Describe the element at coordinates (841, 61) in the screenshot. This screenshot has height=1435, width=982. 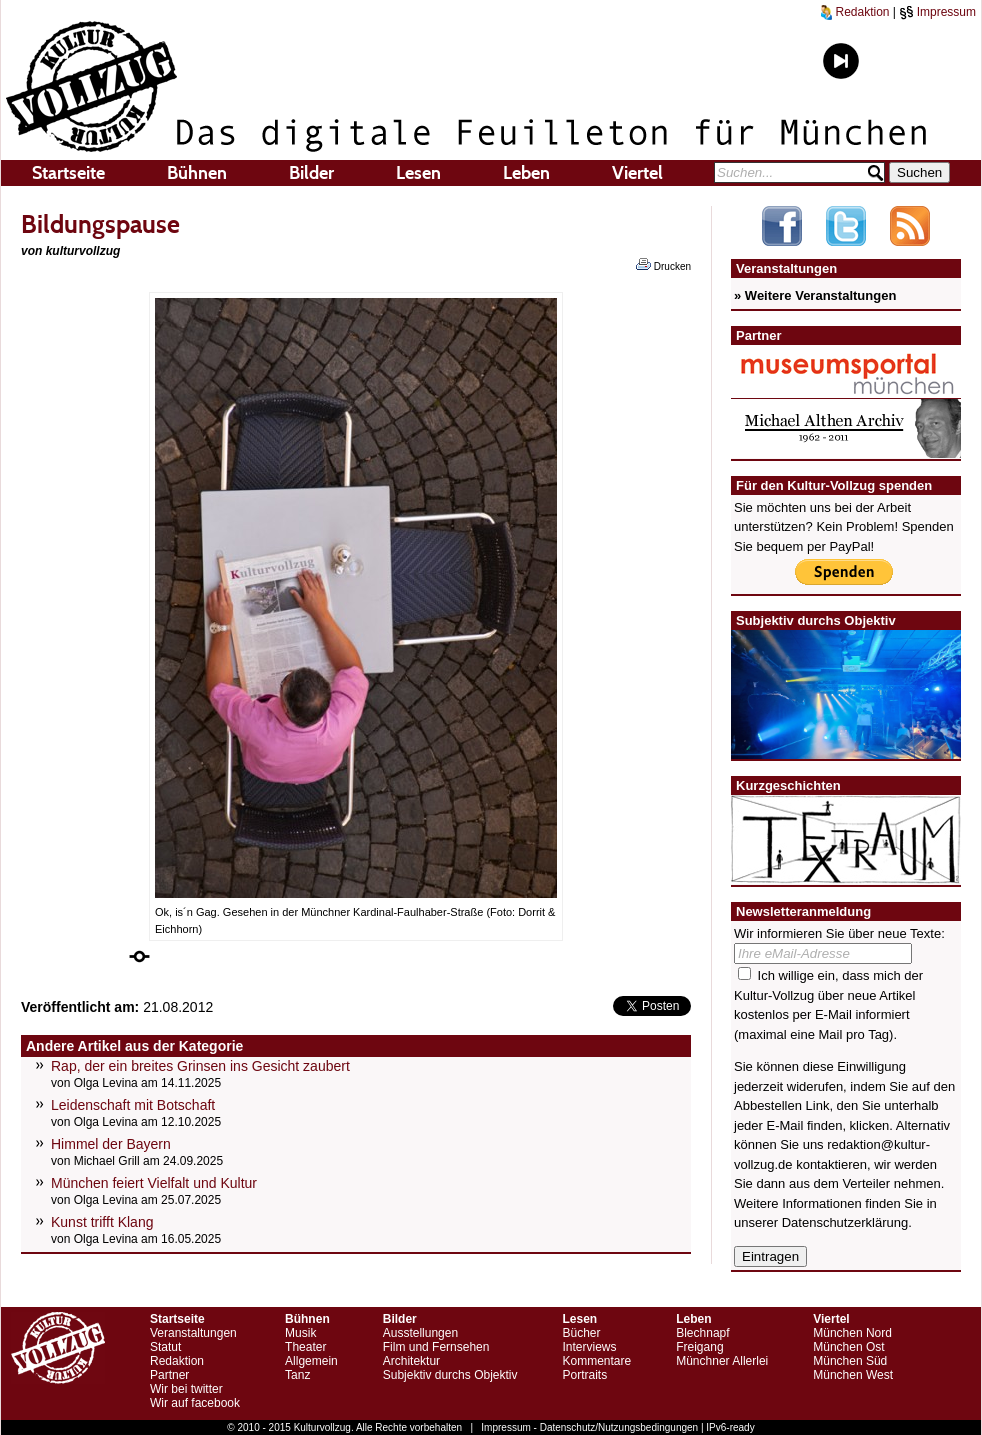
I see `skip to the next track` at that location.